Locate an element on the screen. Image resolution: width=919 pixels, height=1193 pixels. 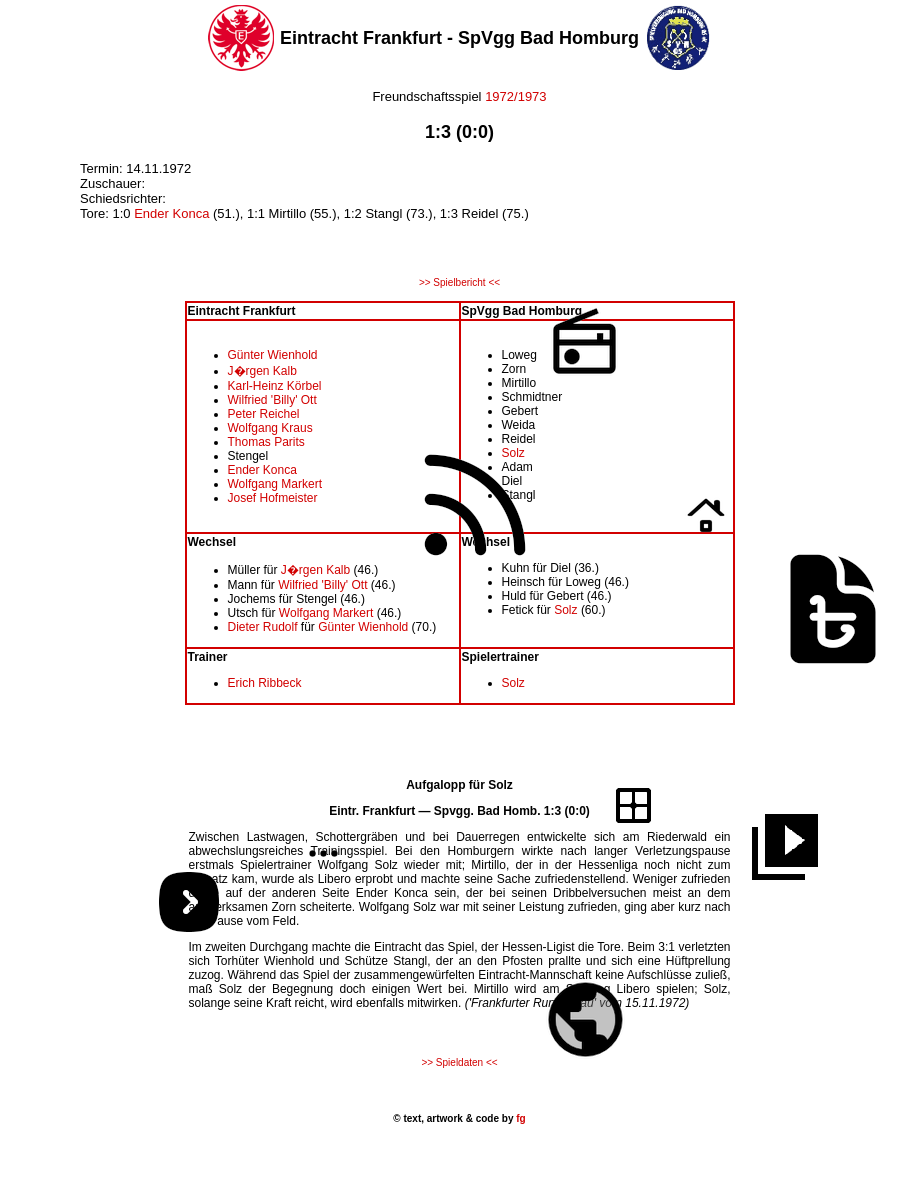
access your video library is located at coordinates (785, 847).